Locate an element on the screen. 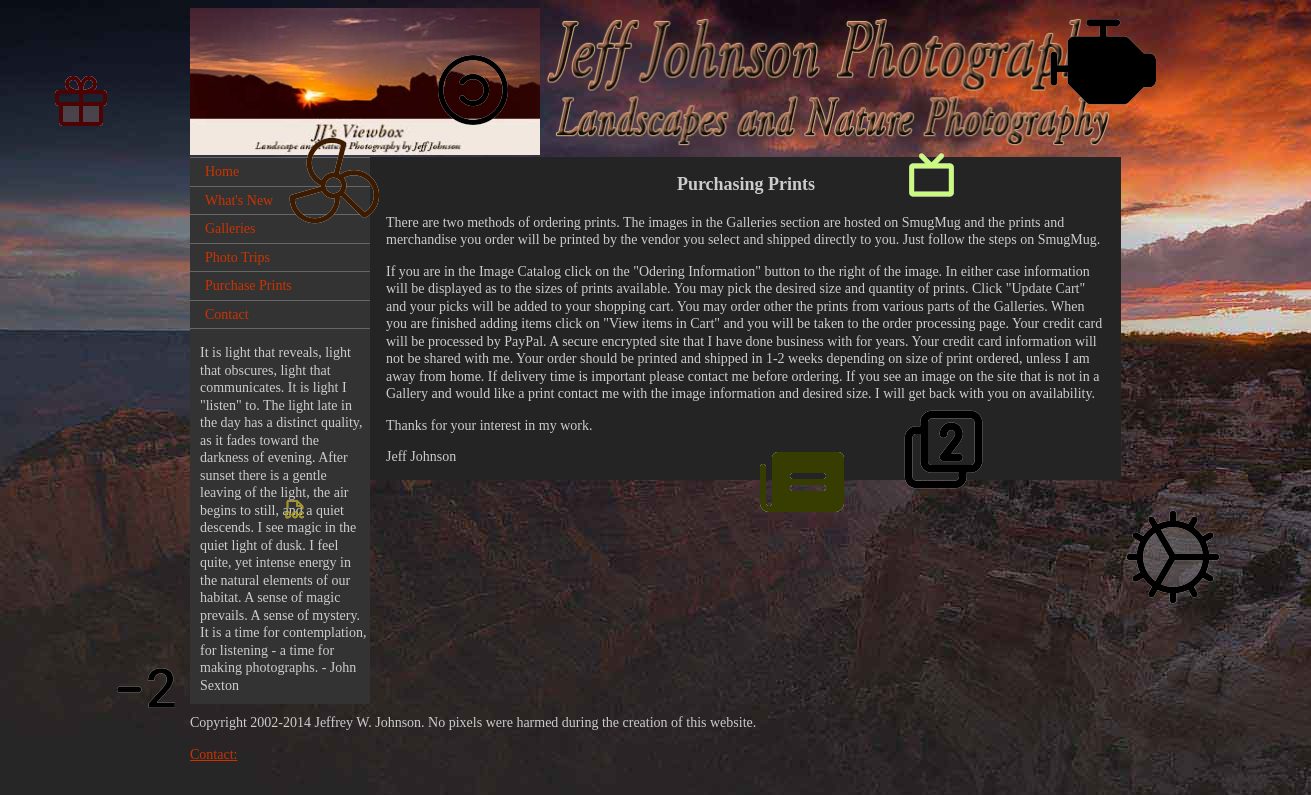  adjust fan or ventilation settings is located at coordinates (333, 185).